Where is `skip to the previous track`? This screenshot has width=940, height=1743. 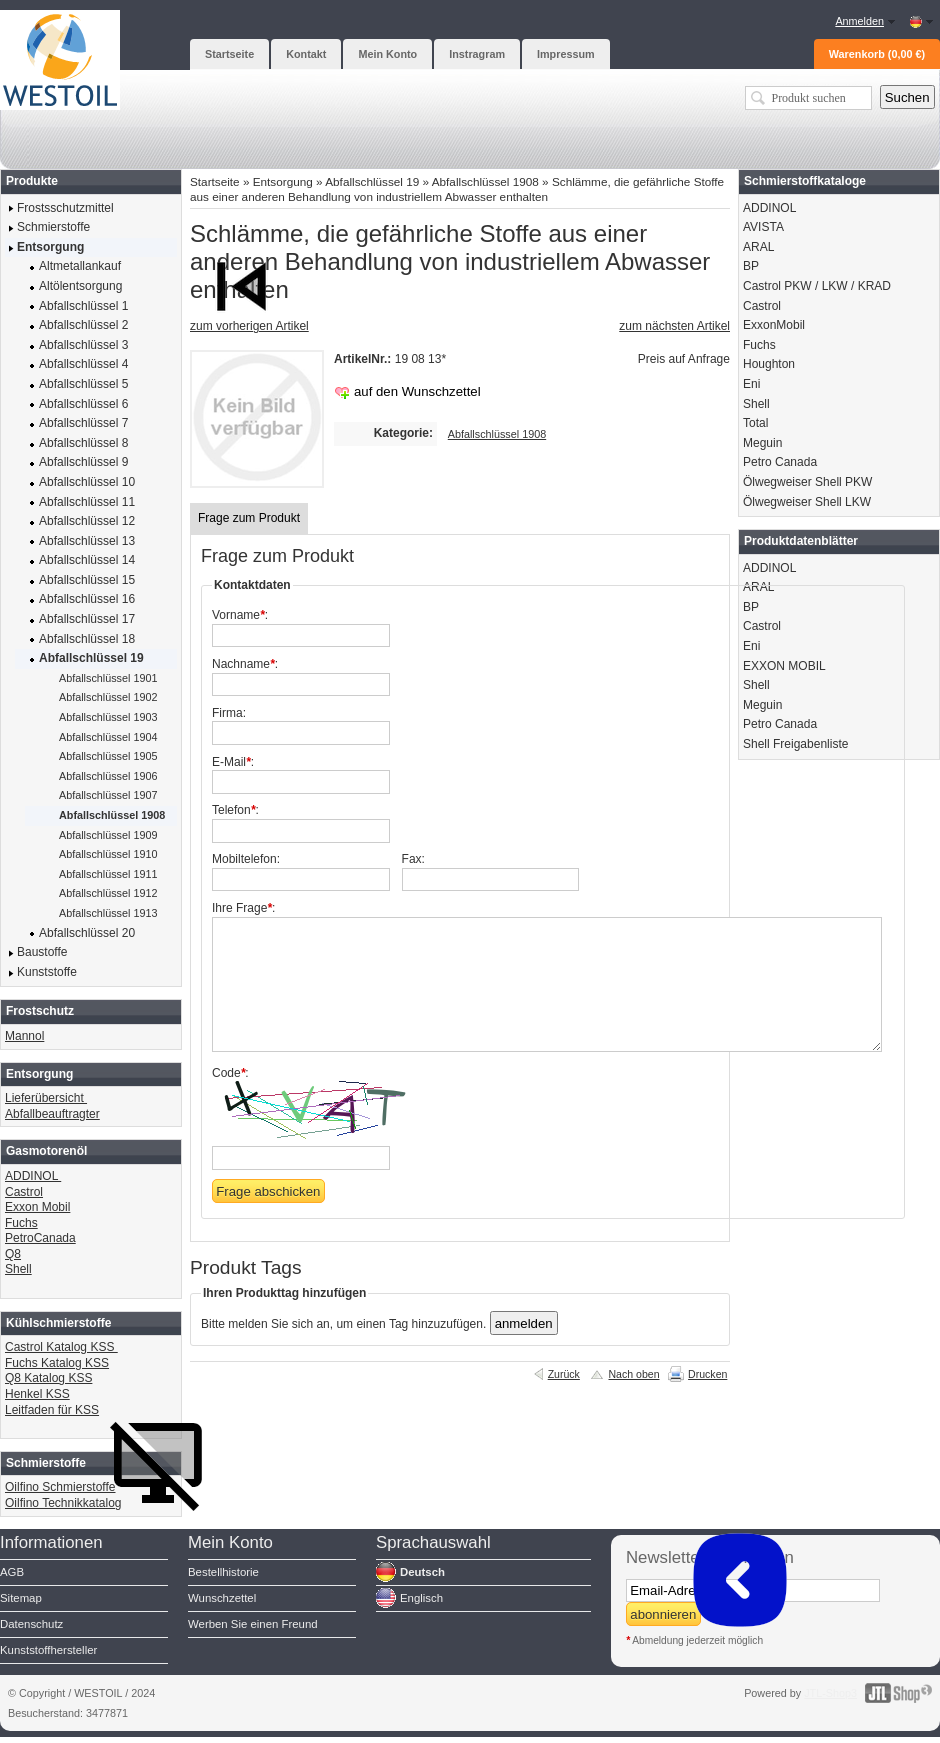 skip to the previous track is located at coordinates (241, 286).